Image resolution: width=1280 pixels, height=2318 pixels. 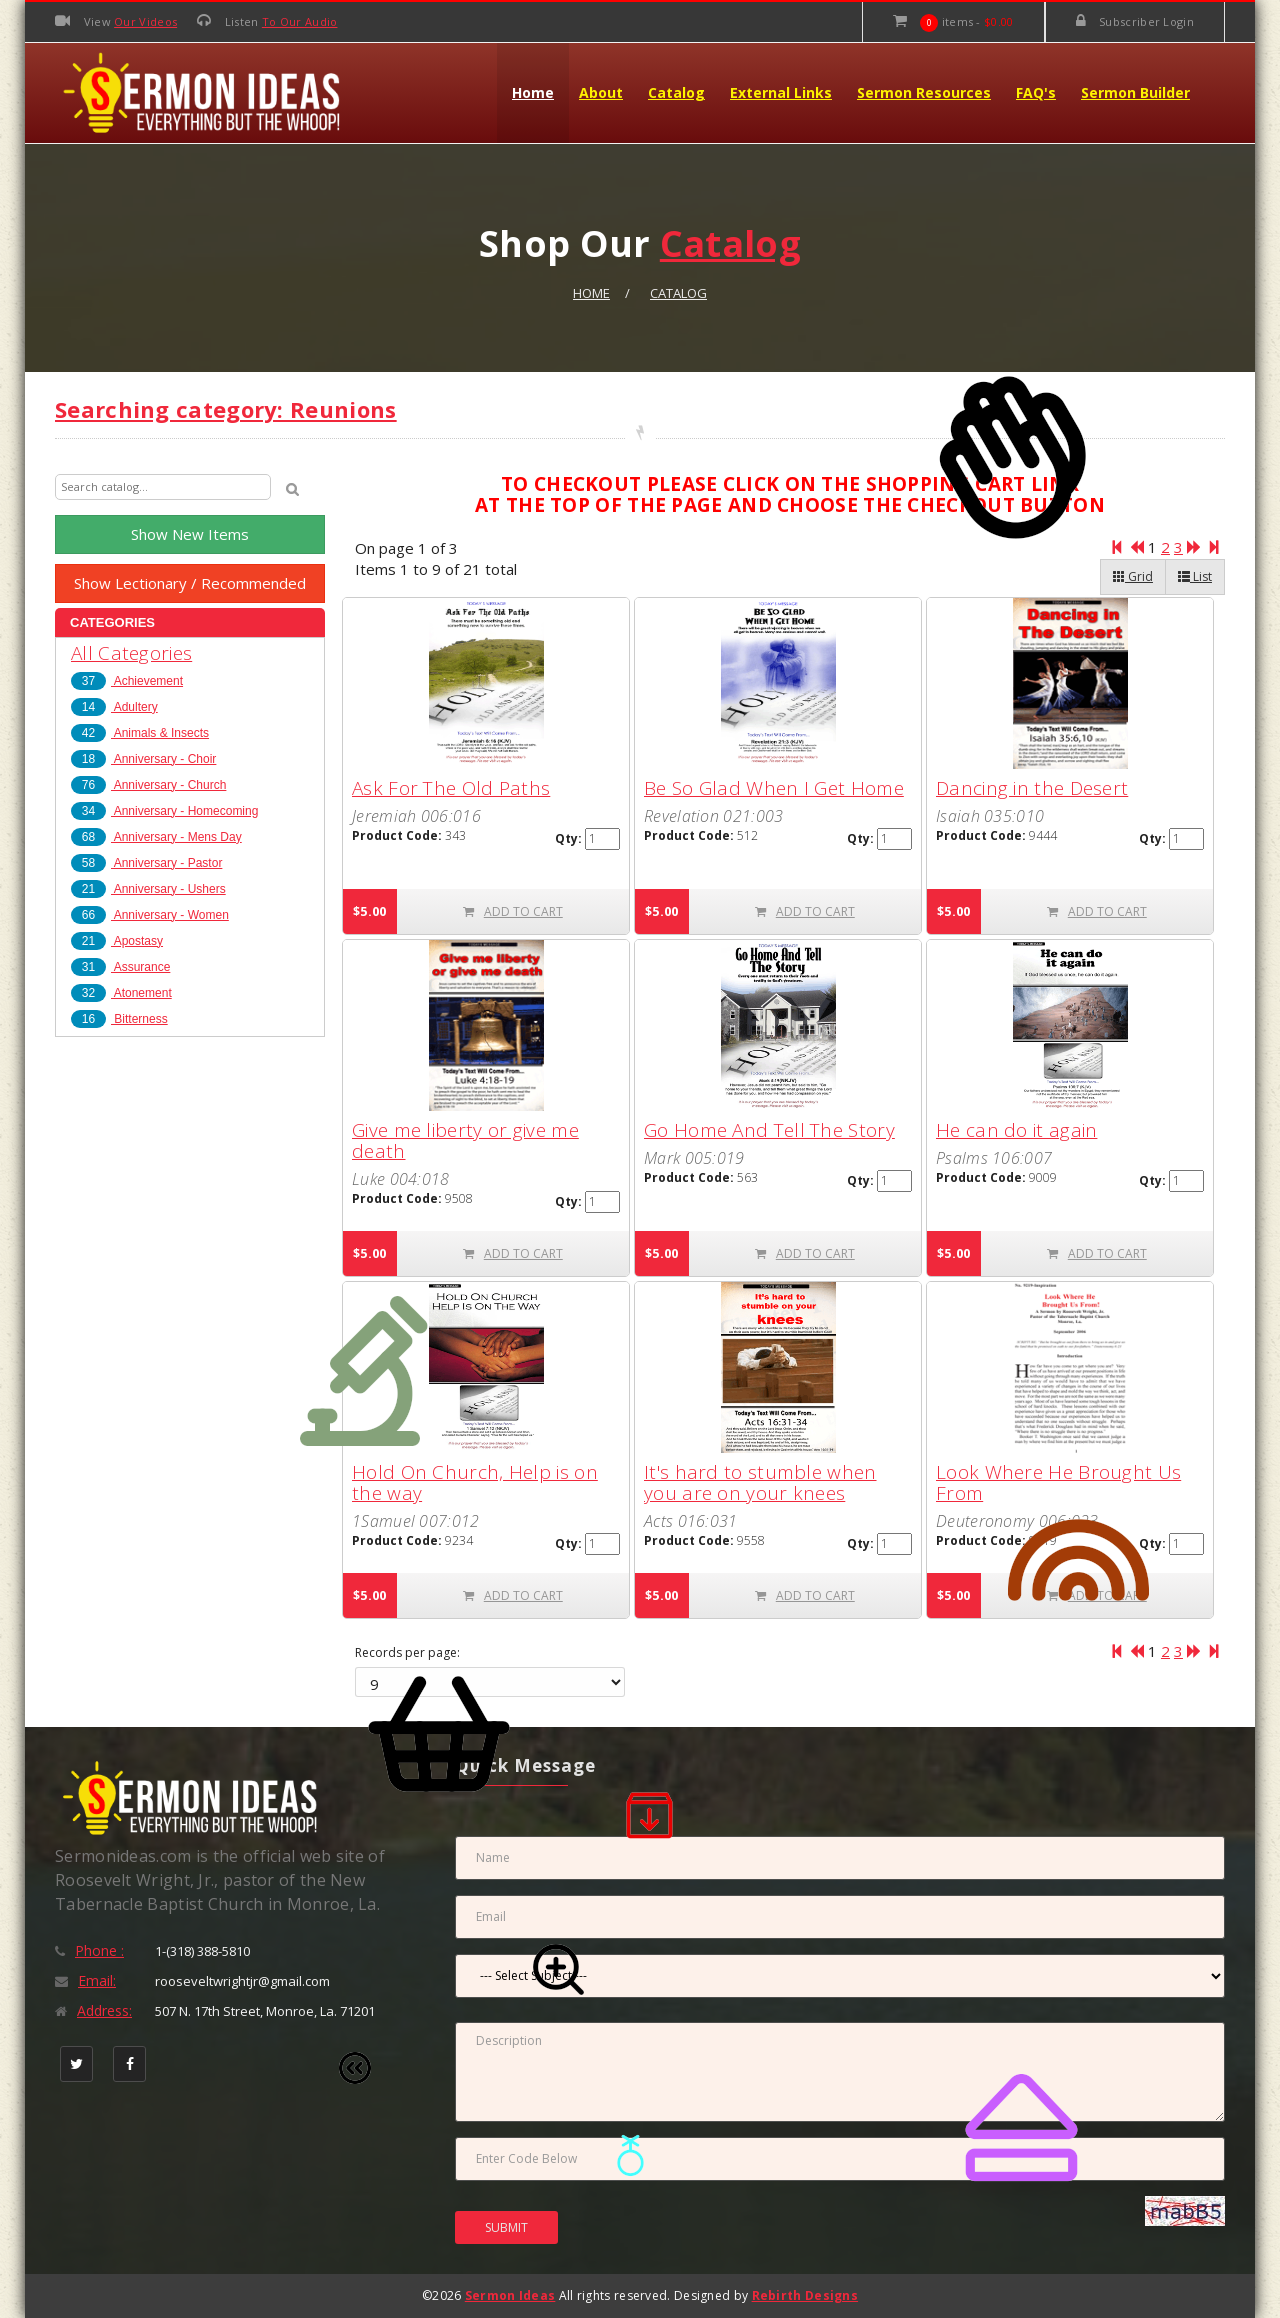 I want to click on eject media or disc, so click(x=1021, y=2134).